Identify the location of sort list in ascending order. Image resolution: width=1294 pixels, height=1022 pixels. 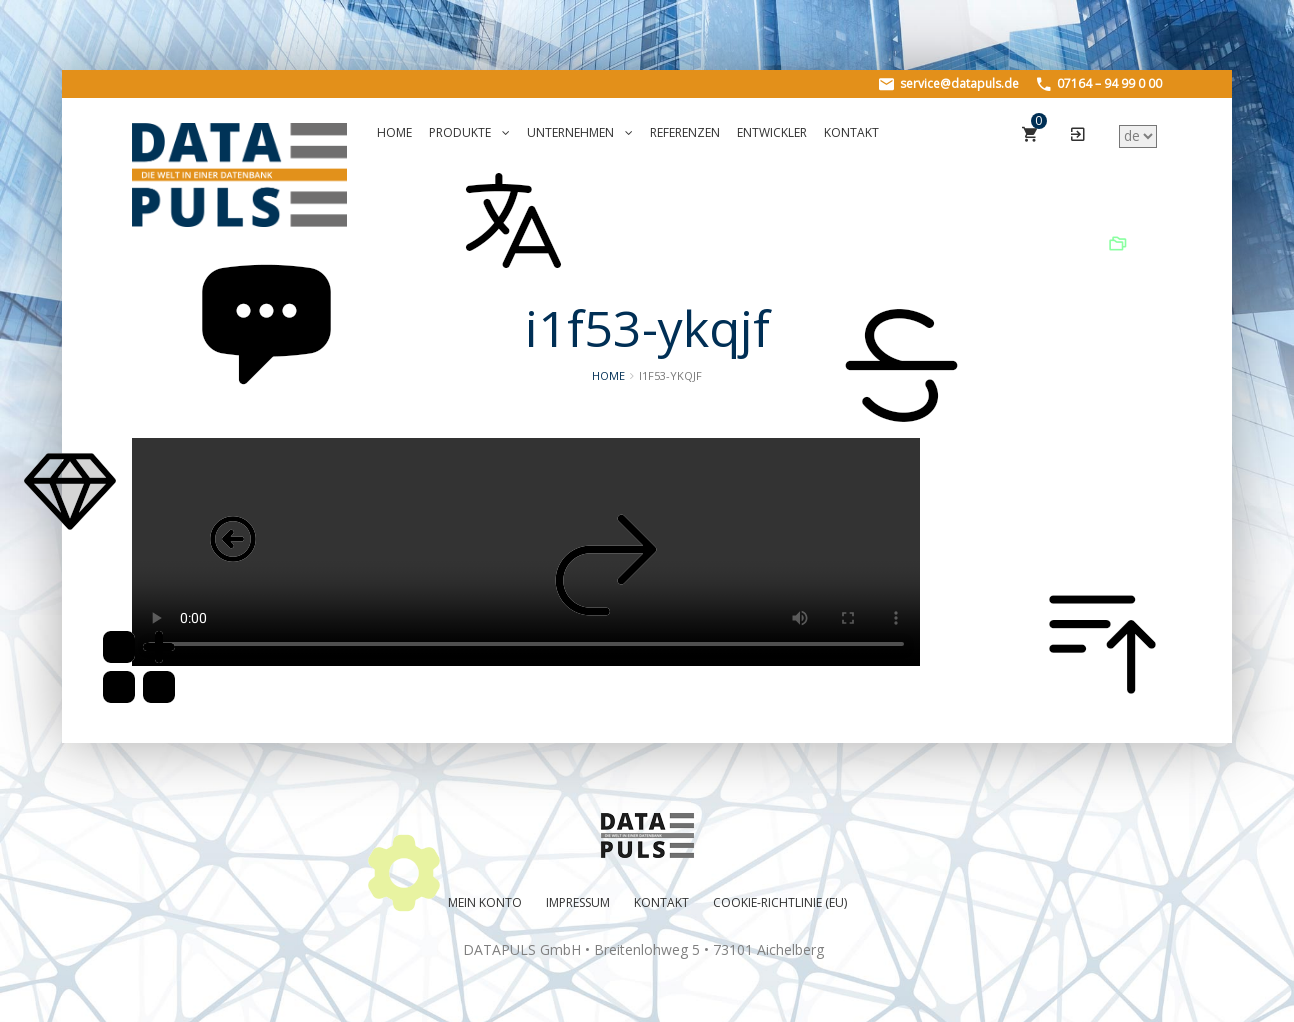
(1102, 640).